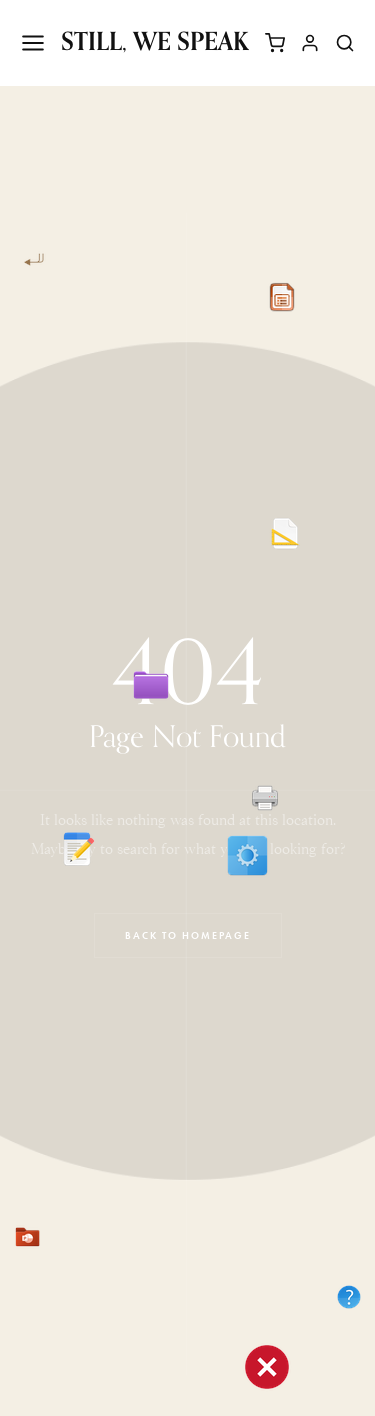 The image size is (375, 1416). I want to click on configure page layout and dimensions, so click(285, 533).